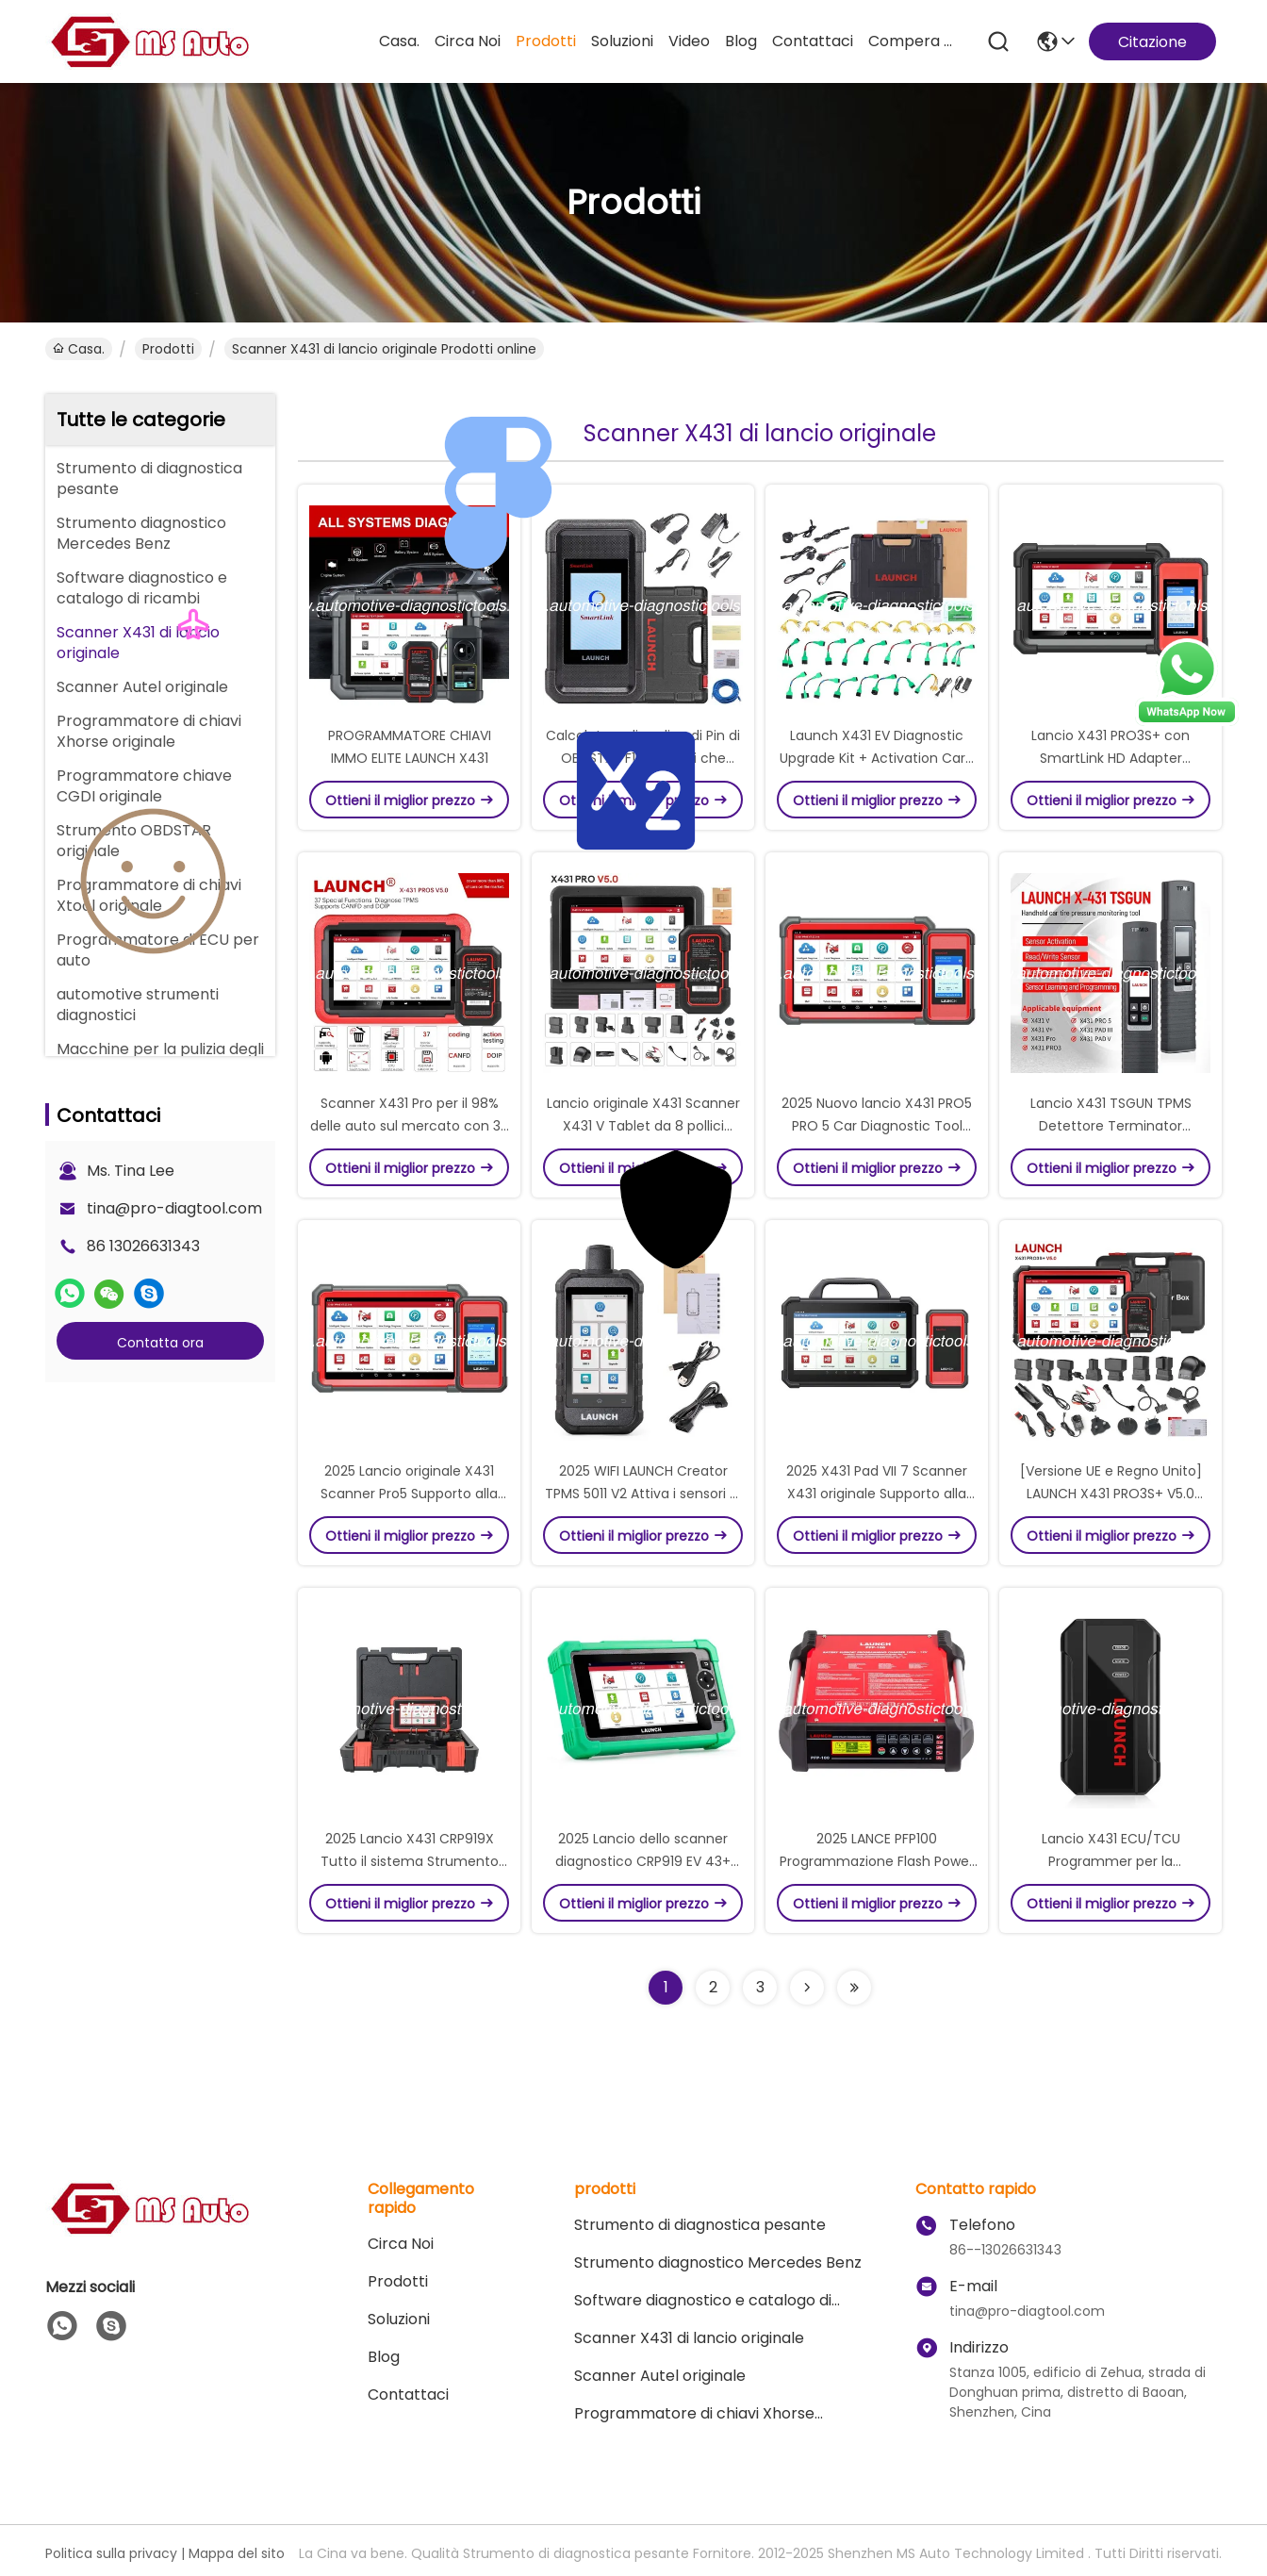 The width and height of the screenshot is (1267, 2576). I want to click on format text as subscript, so click(635, 790).